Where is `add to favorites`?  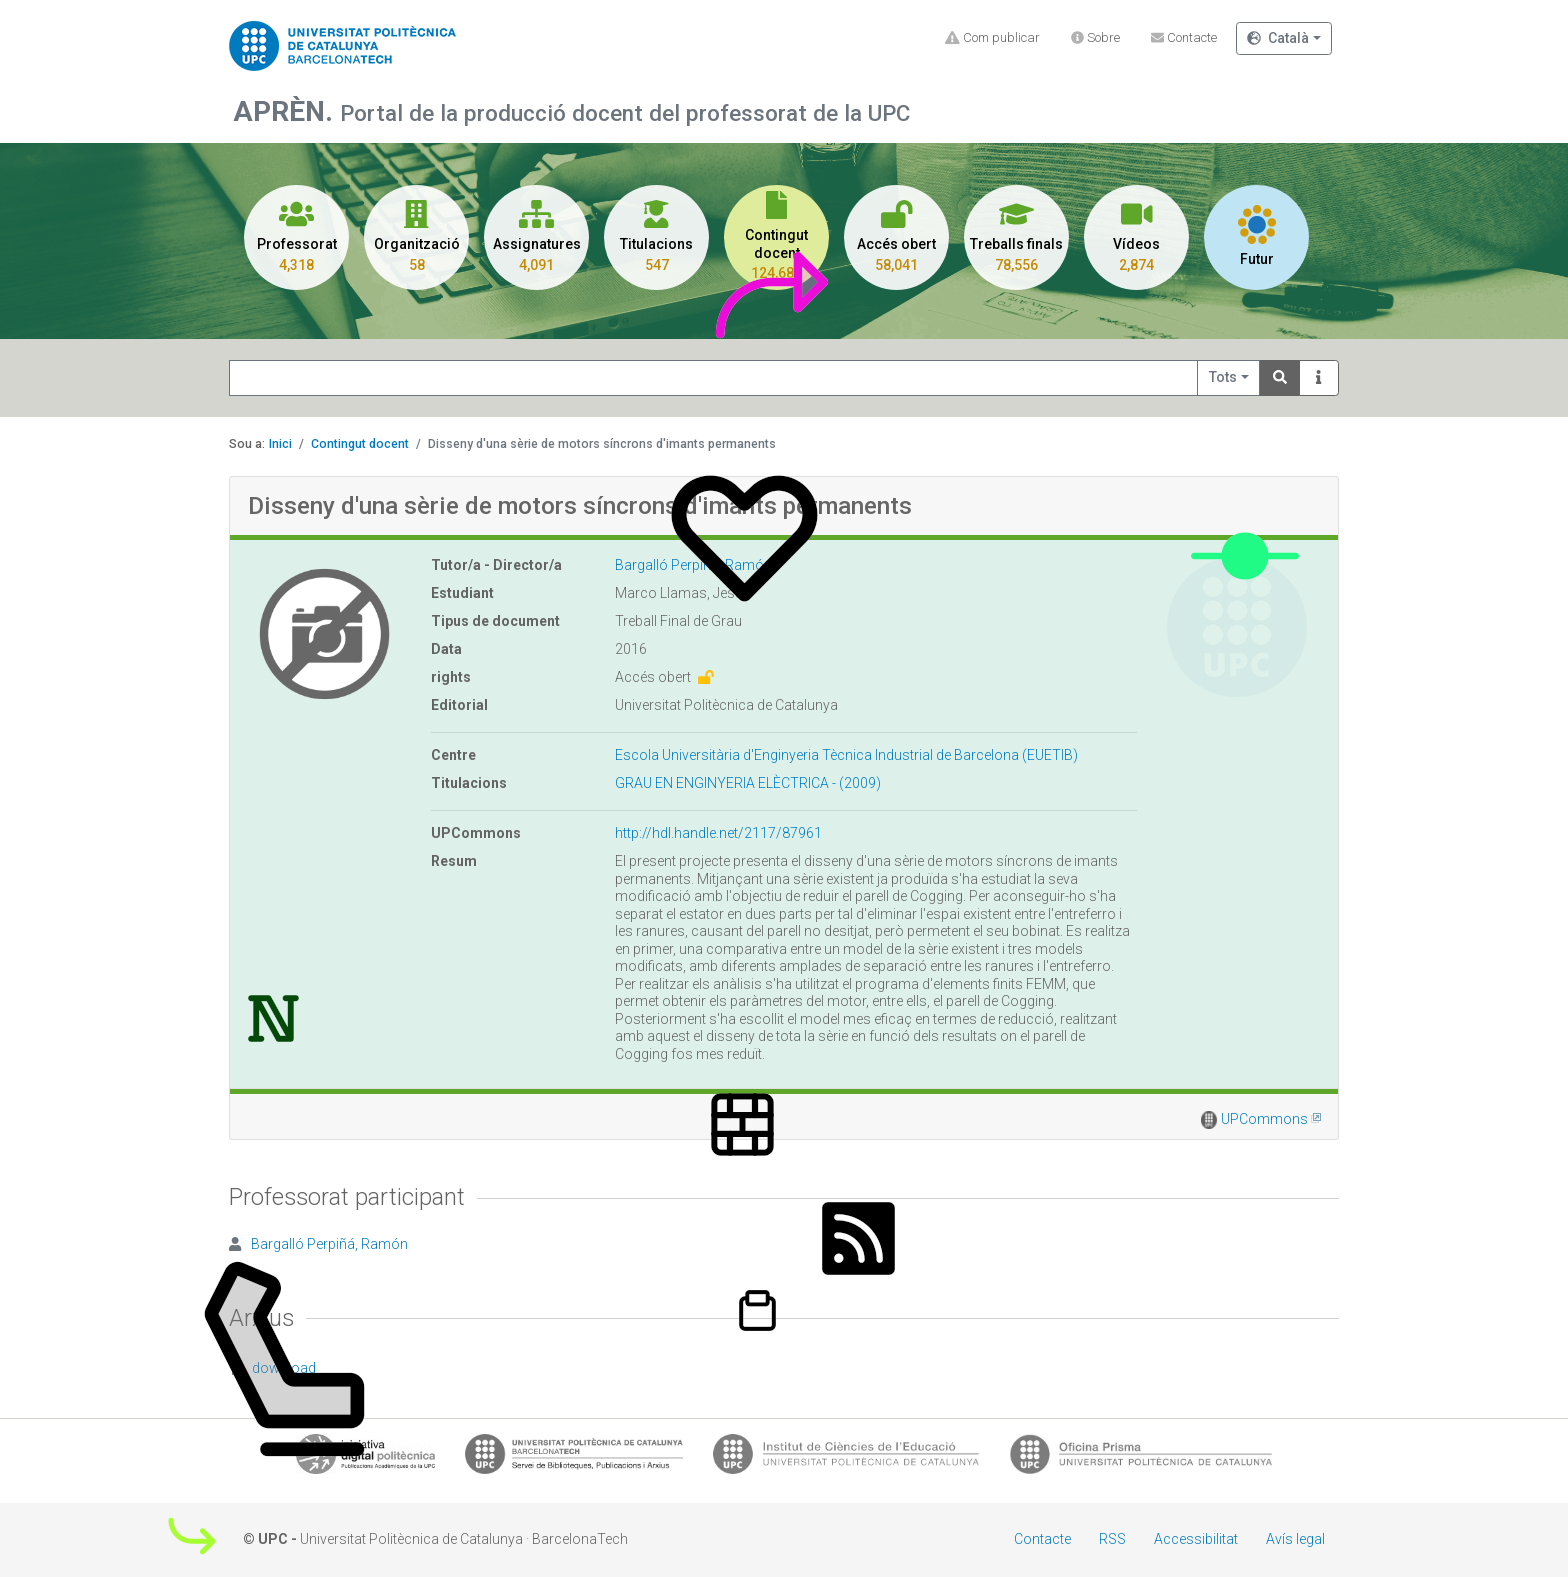 add to favorites is located at coordinates (744, 533).